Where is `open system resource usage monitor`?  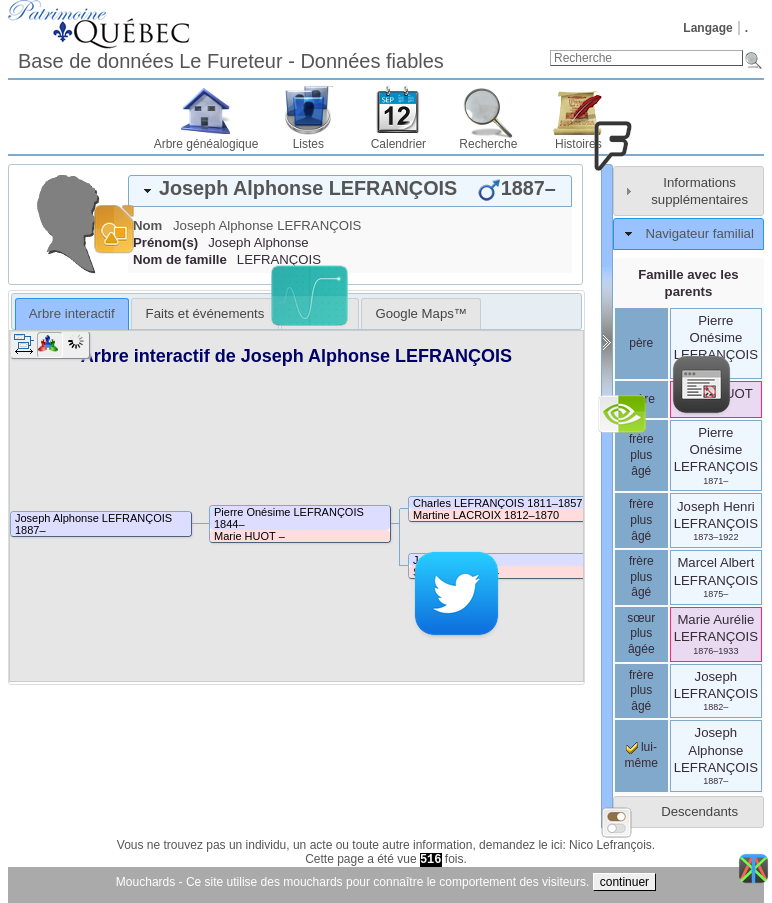 open system resource usage monitor is located at coordinates (309, 295).